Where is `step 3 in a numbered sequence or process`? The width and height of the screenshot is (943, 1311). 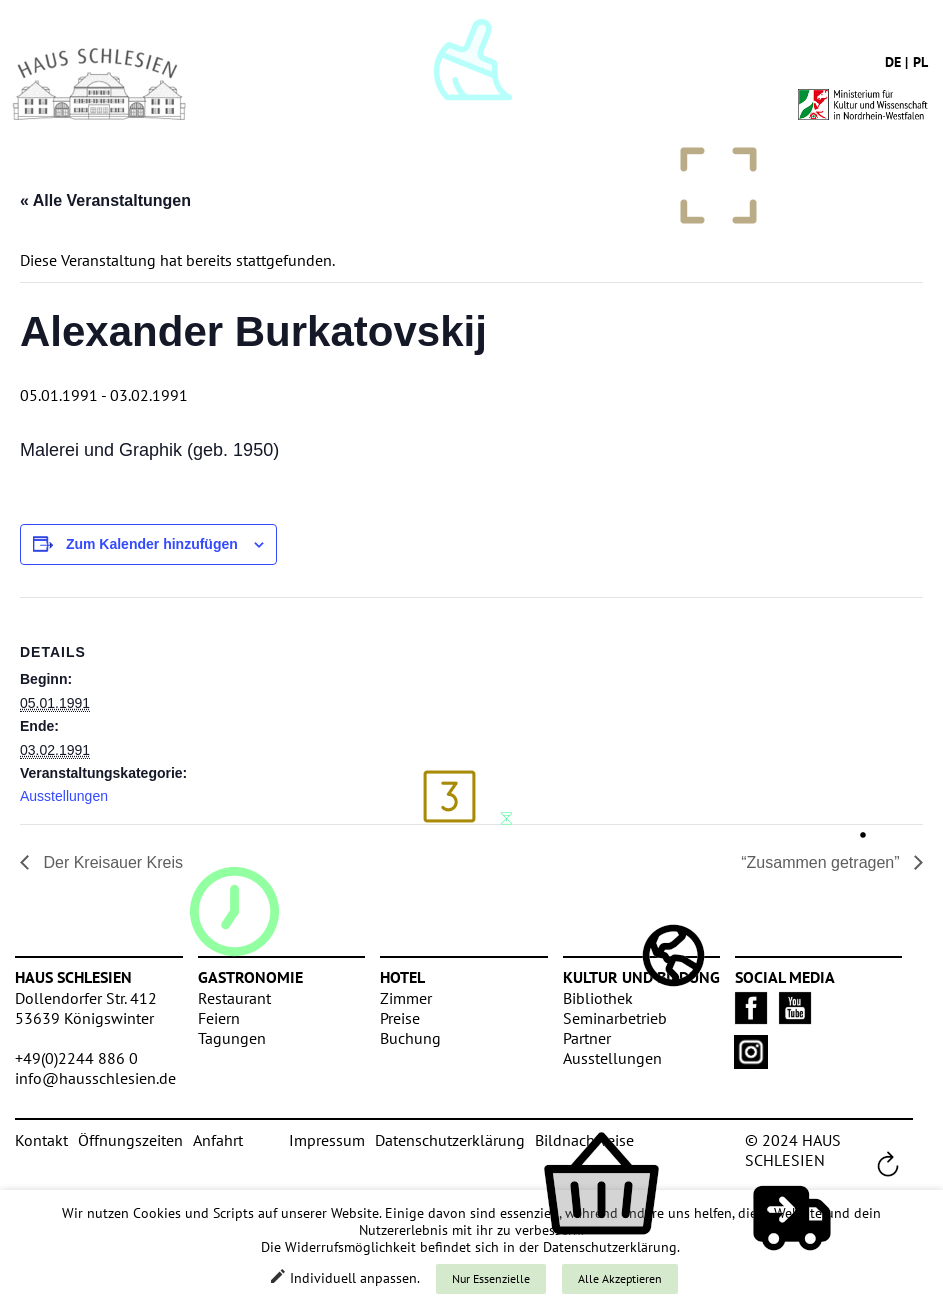
step 3 in a numbered sequence or process is located at coordinates (449, 796).